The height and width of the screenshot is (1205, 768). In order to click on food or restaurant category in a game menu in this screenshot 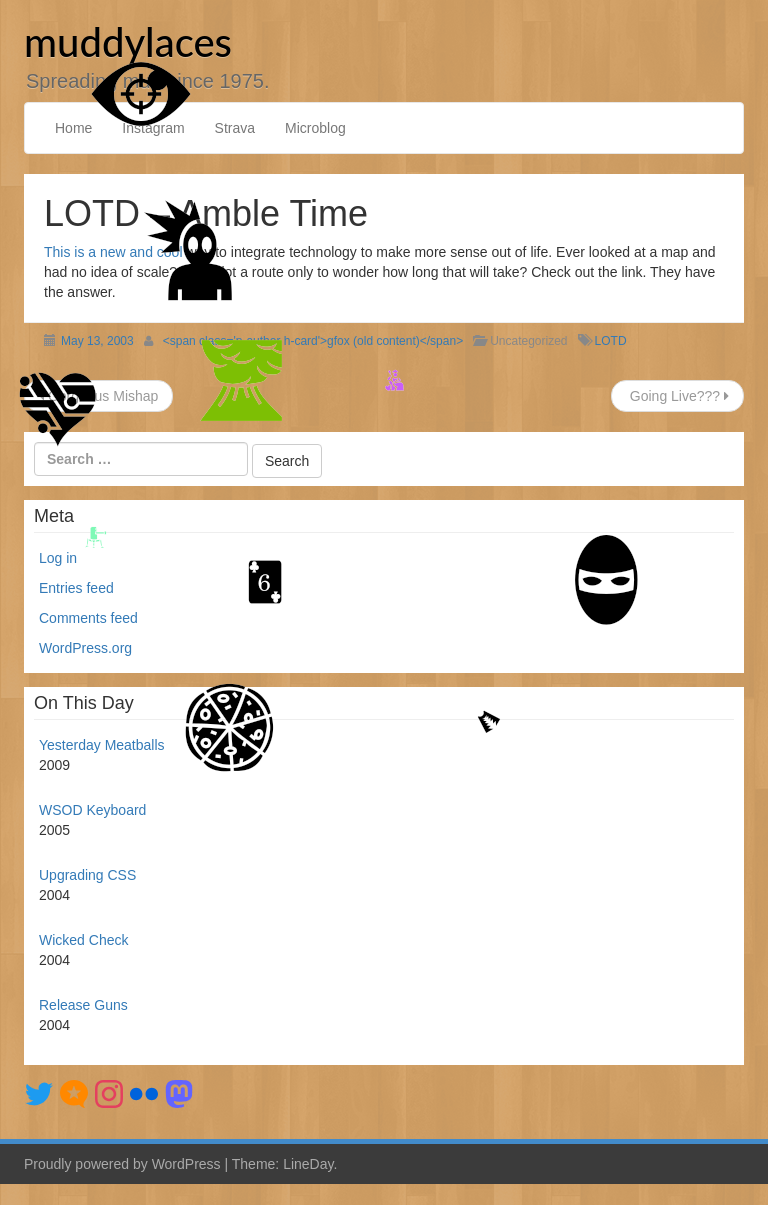, I will do `click(229, 727)`.